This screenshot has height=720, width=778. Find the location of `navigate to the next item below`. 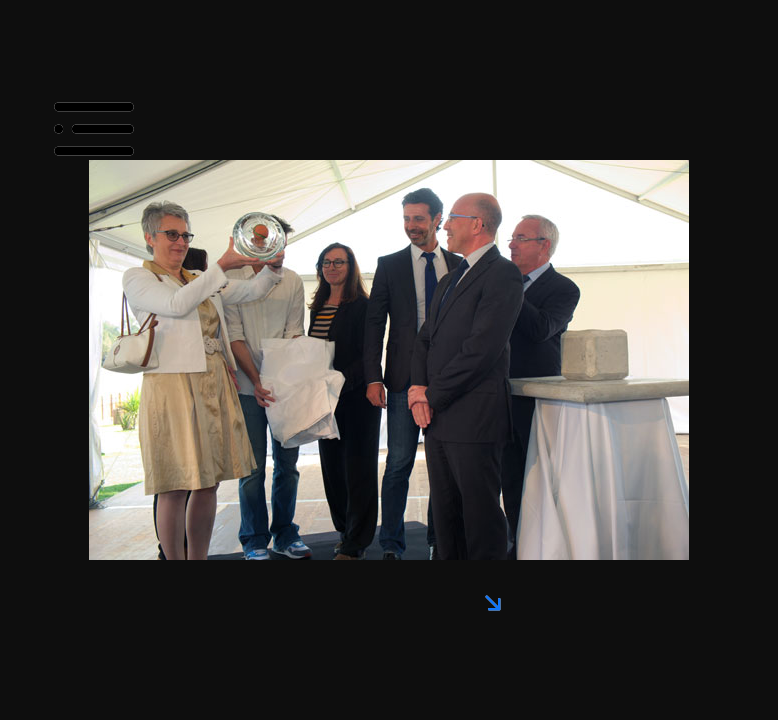

navigate to the next item below is located at coordinates (493, 603).